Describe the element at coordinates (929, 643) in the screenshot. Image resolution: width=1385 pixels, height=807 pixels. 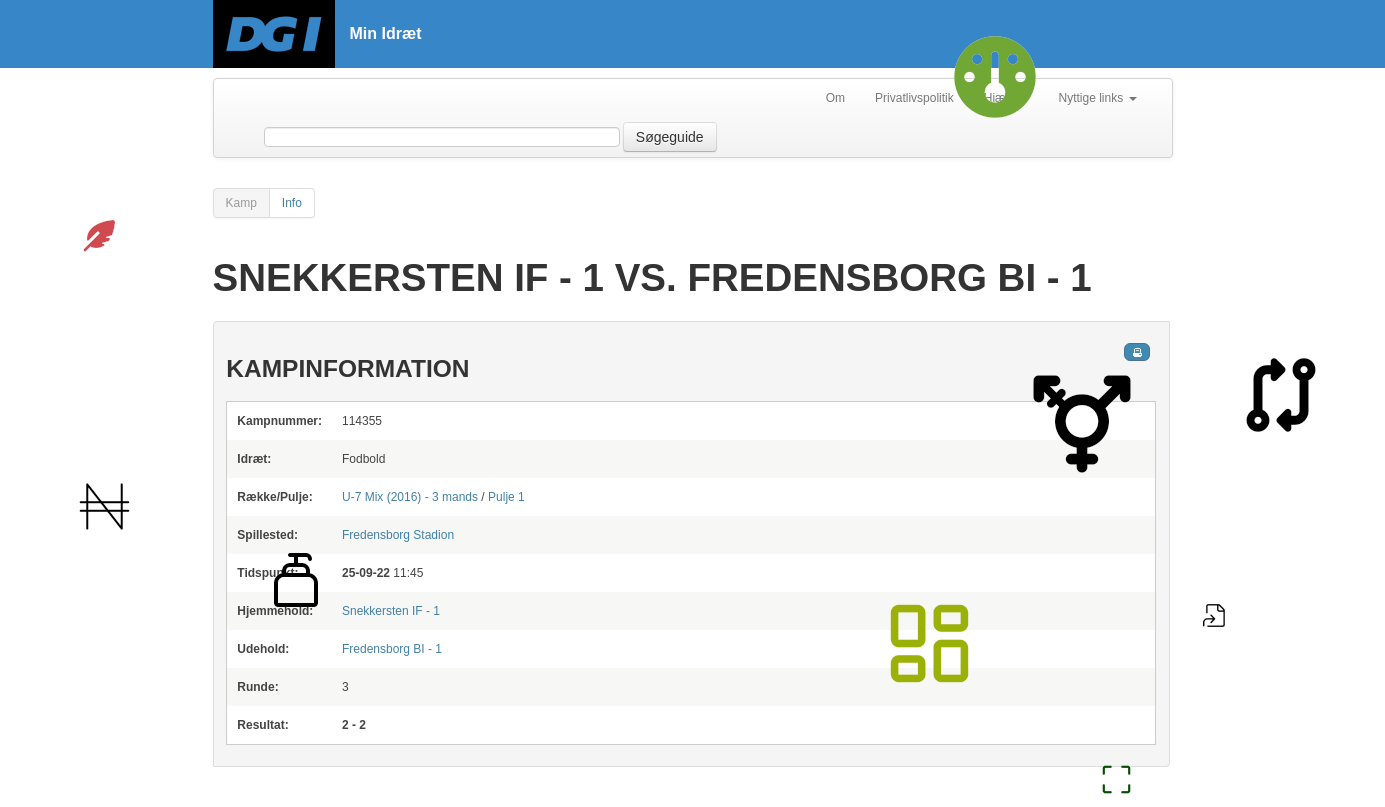
I see `open dashboard view` at that location.